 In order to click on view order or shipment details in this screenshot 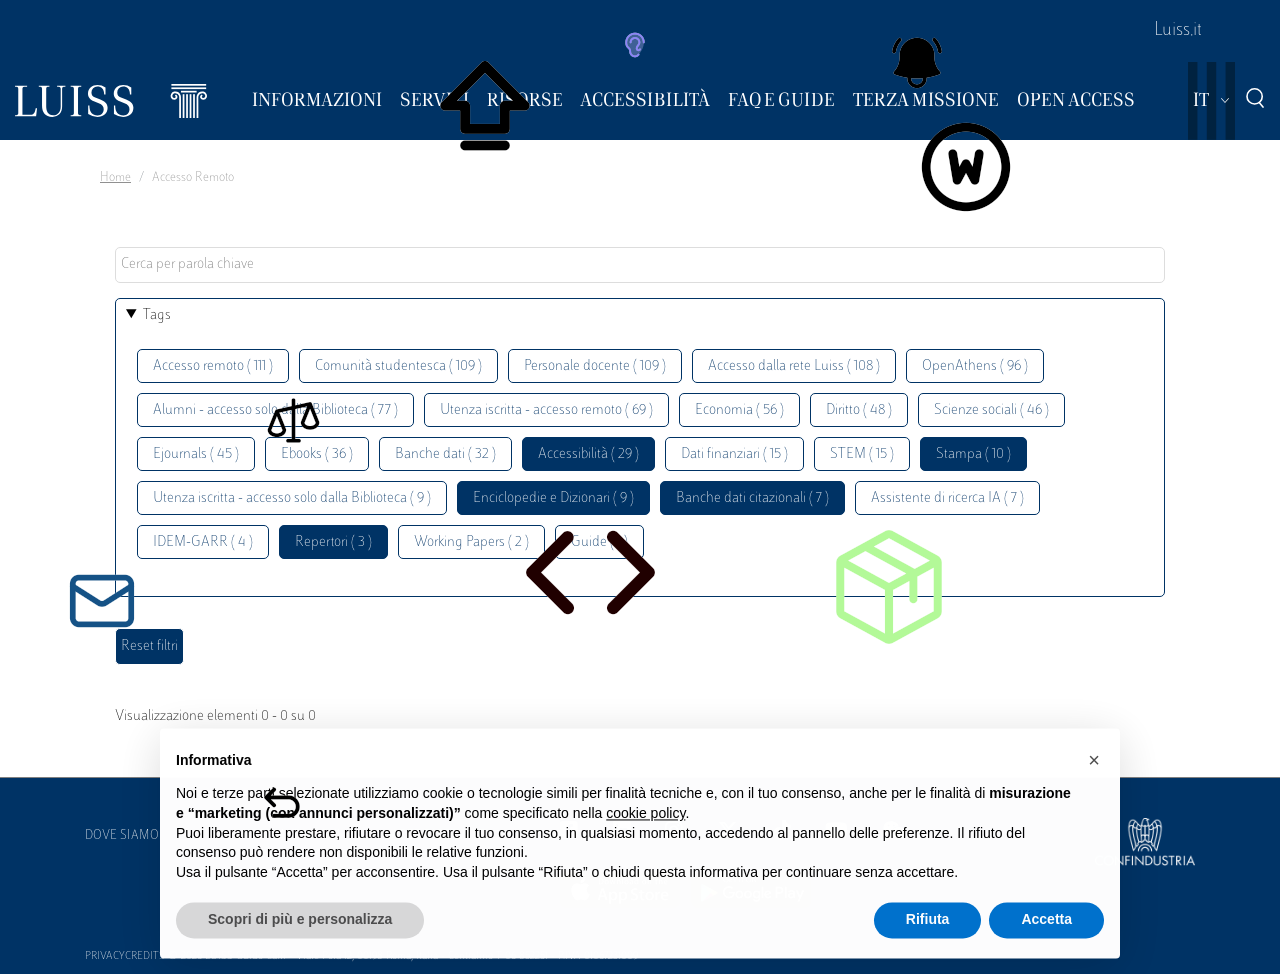, I will do `click(889, 587)`.